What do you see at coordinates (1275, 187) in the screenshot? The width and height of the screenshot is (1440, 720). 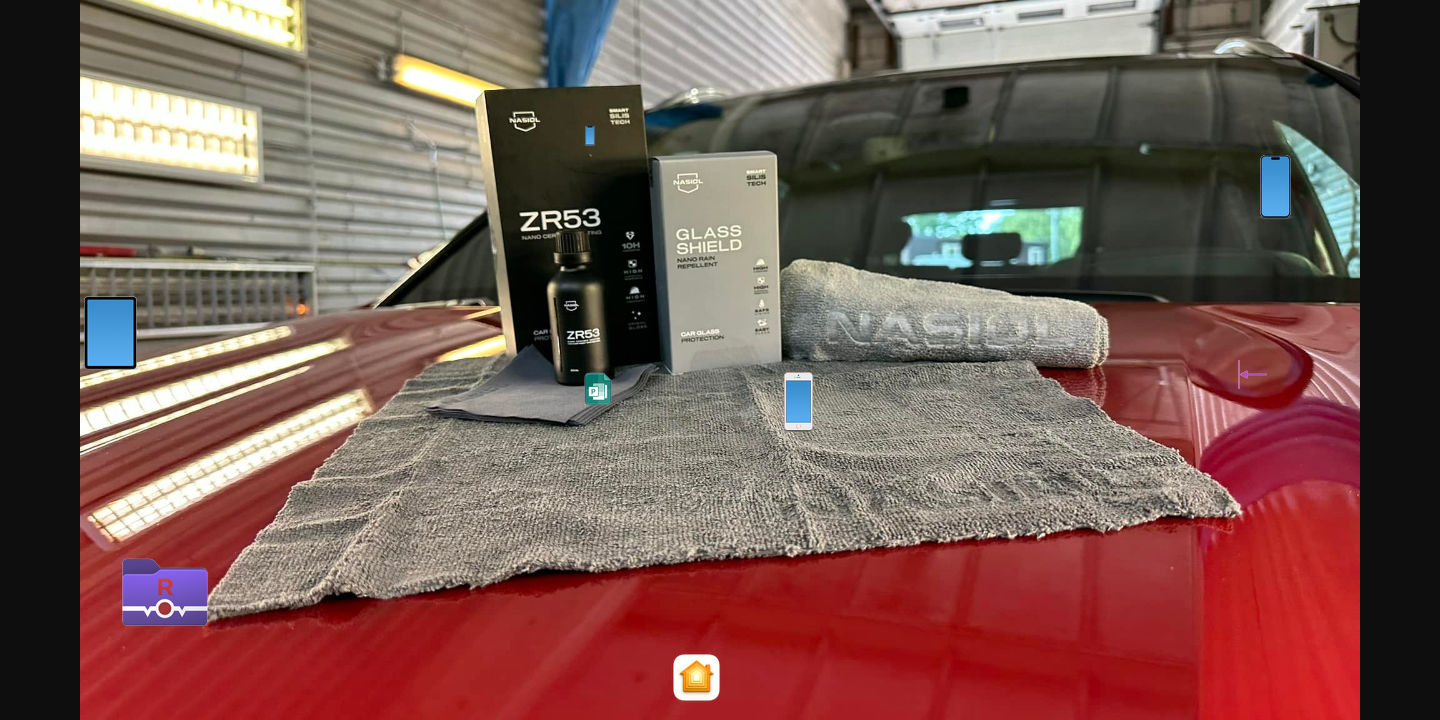 I see `indicates a connected iPhone device` at bounding box center [1275, 187].